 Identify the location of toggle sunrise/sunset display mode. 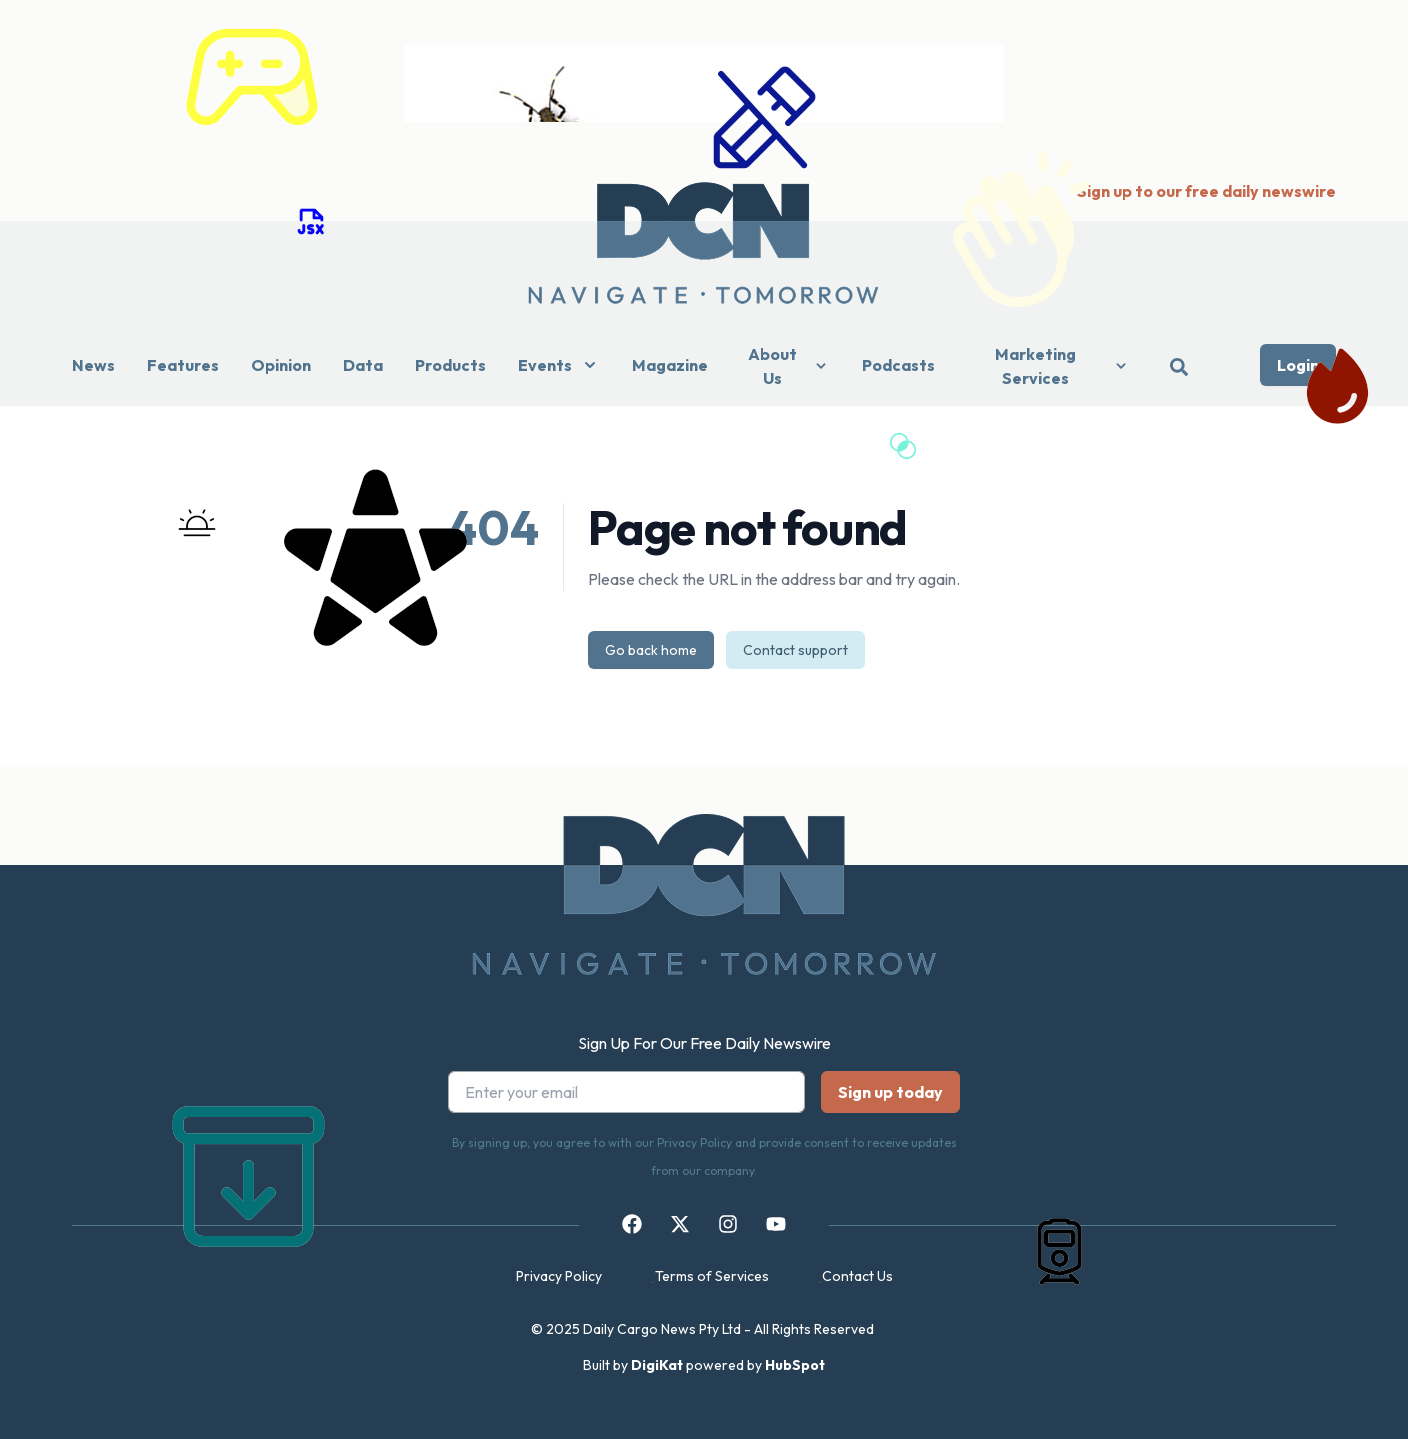
(197, 524).